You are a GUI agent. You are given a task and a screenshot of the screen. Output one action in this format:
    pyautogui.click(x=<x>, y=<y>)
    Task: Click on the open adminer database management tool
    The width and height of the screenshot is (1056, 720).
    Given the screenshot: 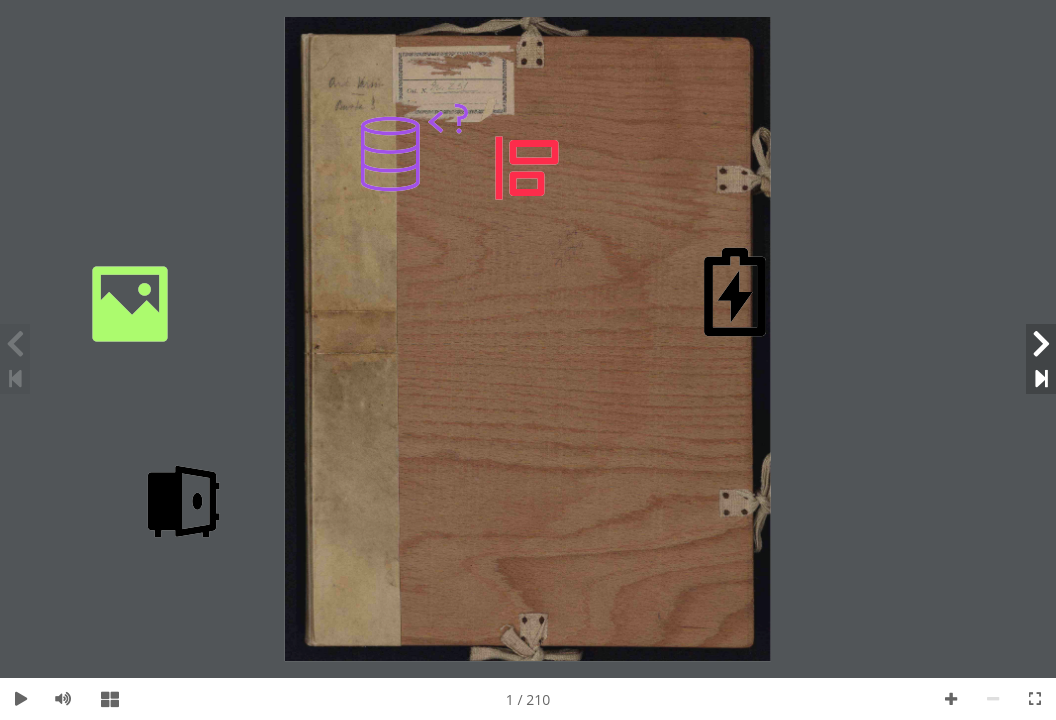 What is the action you would take?
    pyautogui.click(x=414, y=147)
    